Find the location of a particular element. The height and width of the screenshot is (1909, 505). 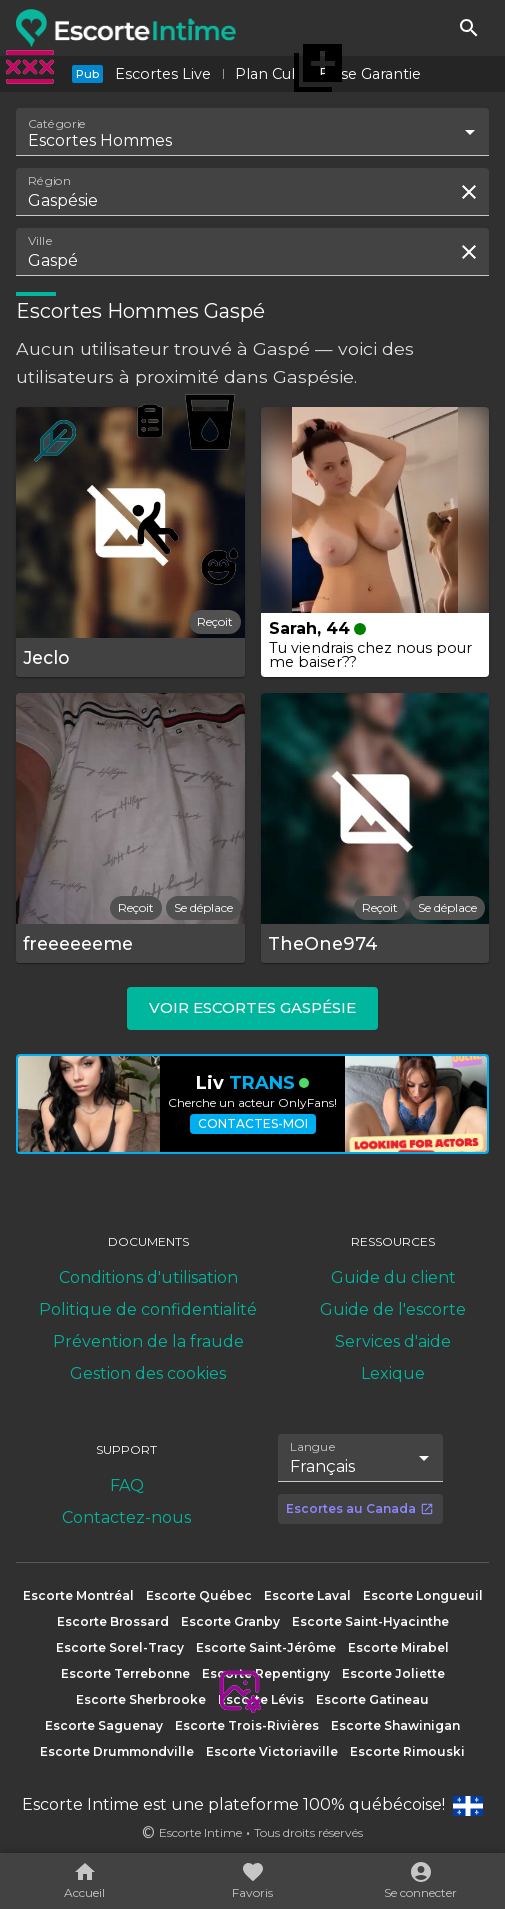

delete multiple selected items is located at coordinates (30, 67).